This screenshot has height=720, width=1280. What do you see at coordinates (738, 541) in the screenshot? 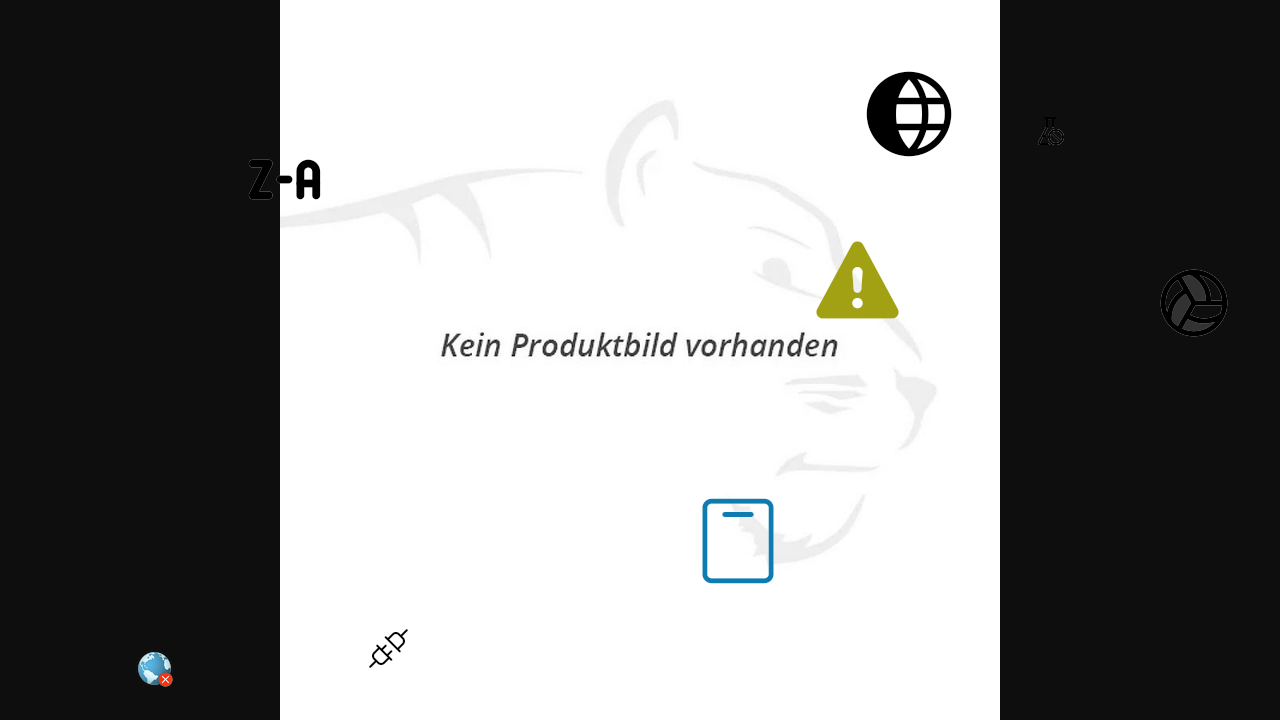
I see `tablet device with speaker` at bounding box center [738, 541].